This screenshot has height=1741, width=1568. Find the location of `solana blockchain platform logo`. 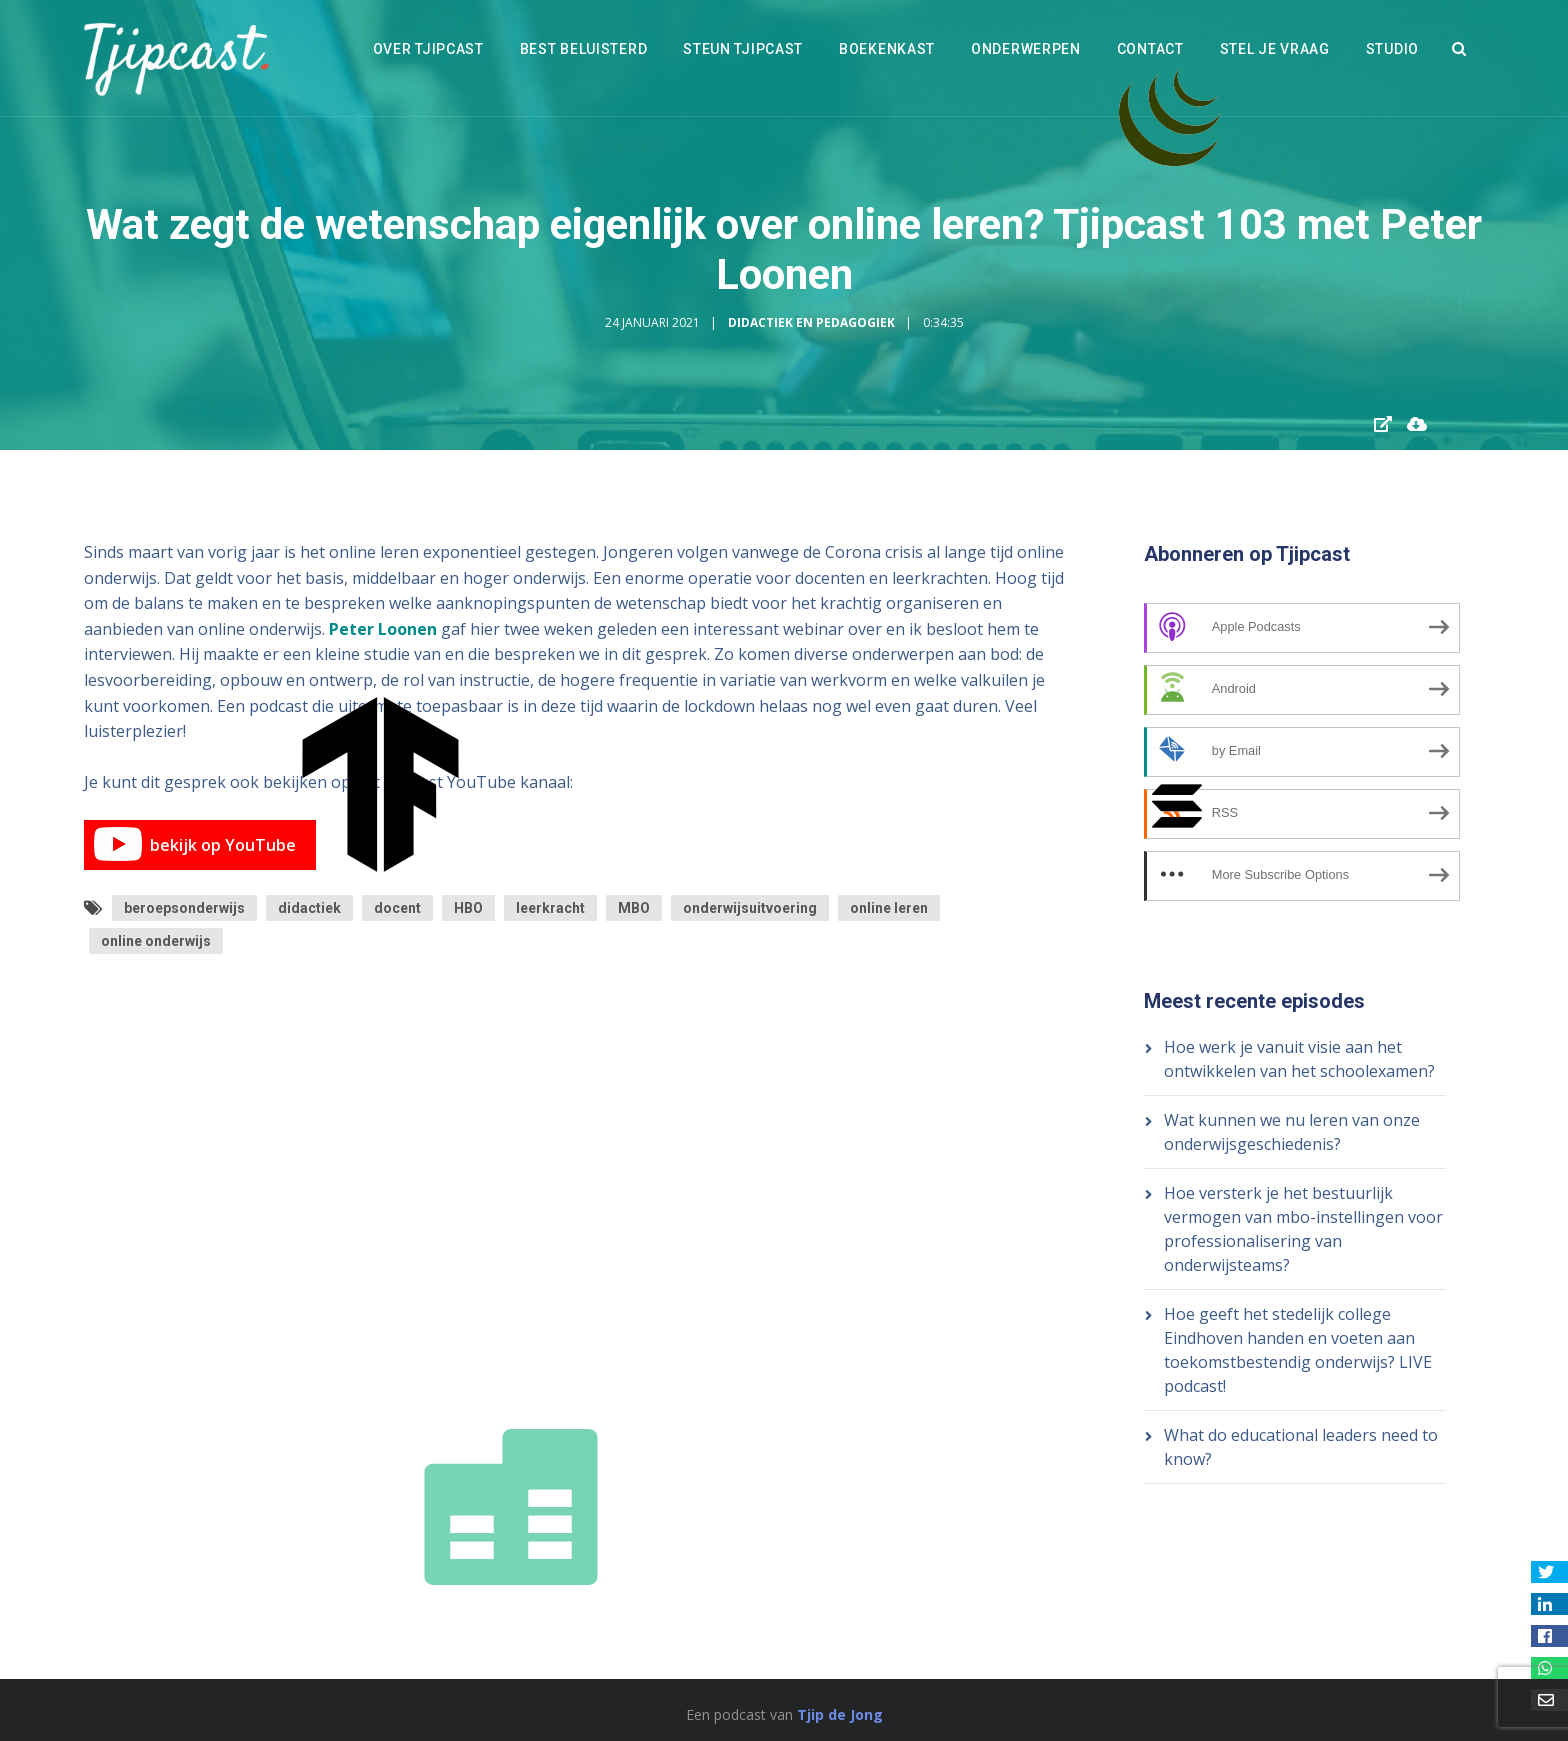

solana blockchain platform logo is located at coordinates (1177, 806).